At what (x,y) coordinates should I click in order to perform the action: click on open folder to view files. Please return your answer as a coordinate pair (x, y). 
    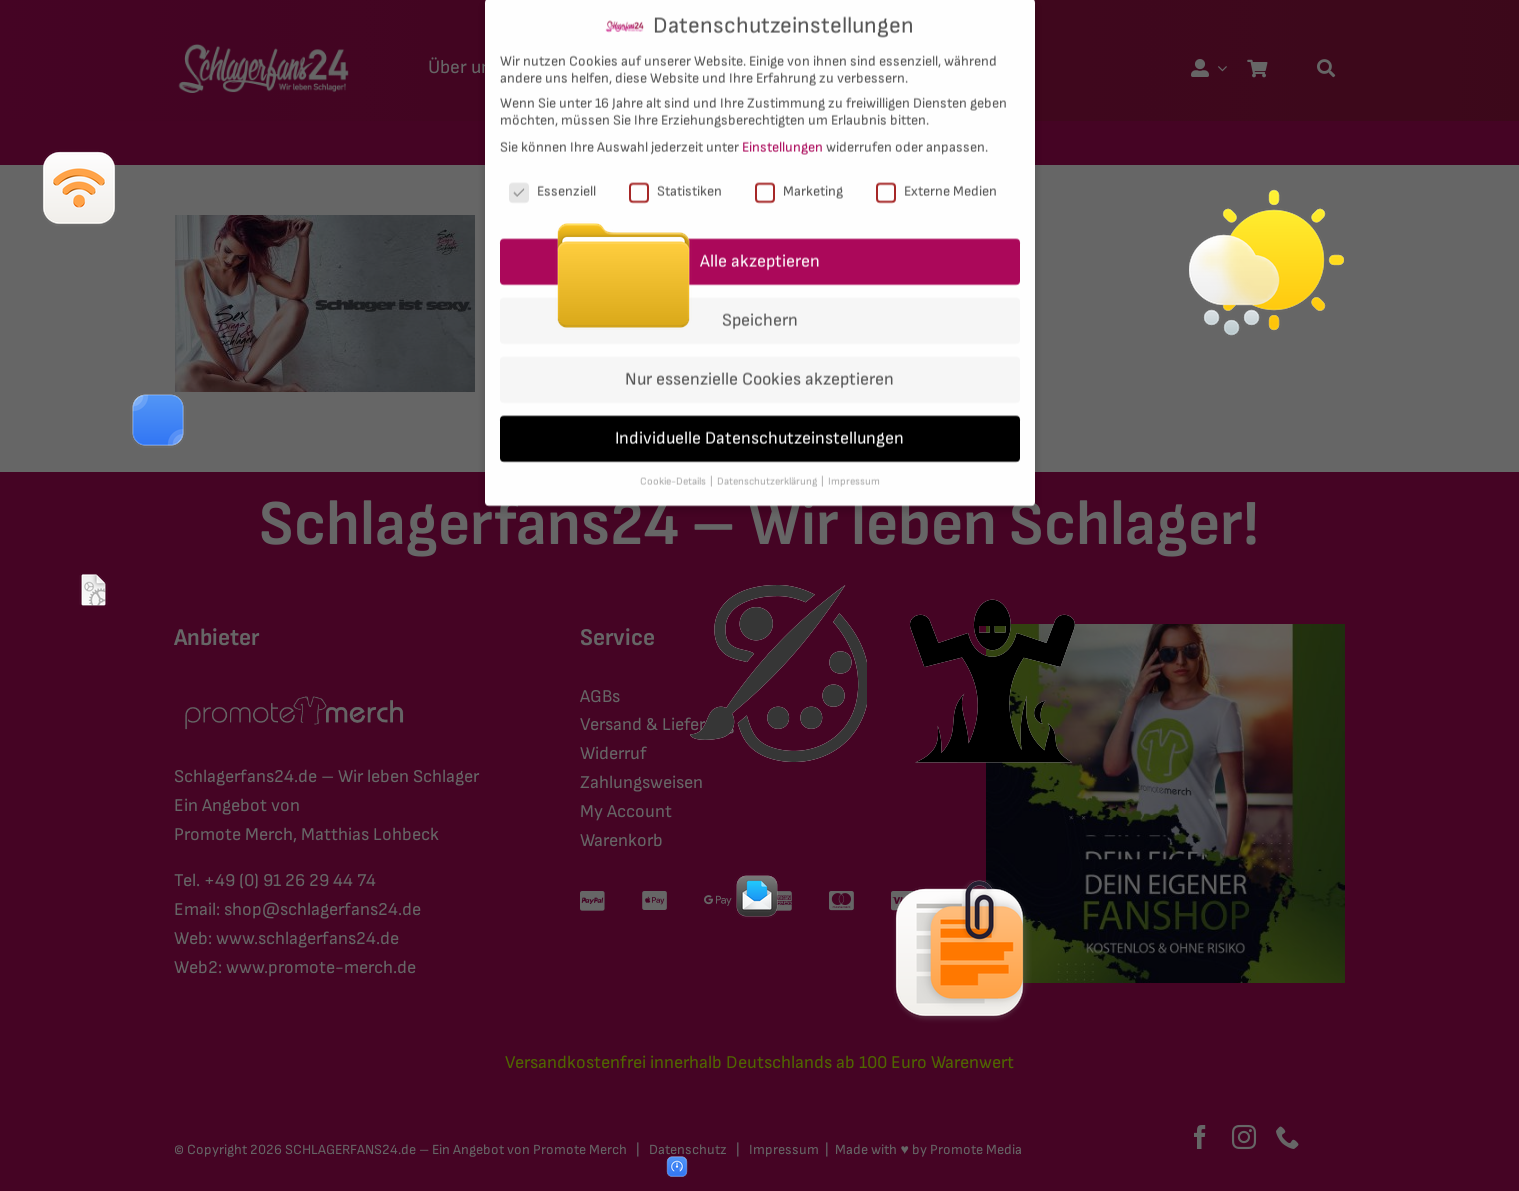
    Looking at the image, I should click on (623, 275).